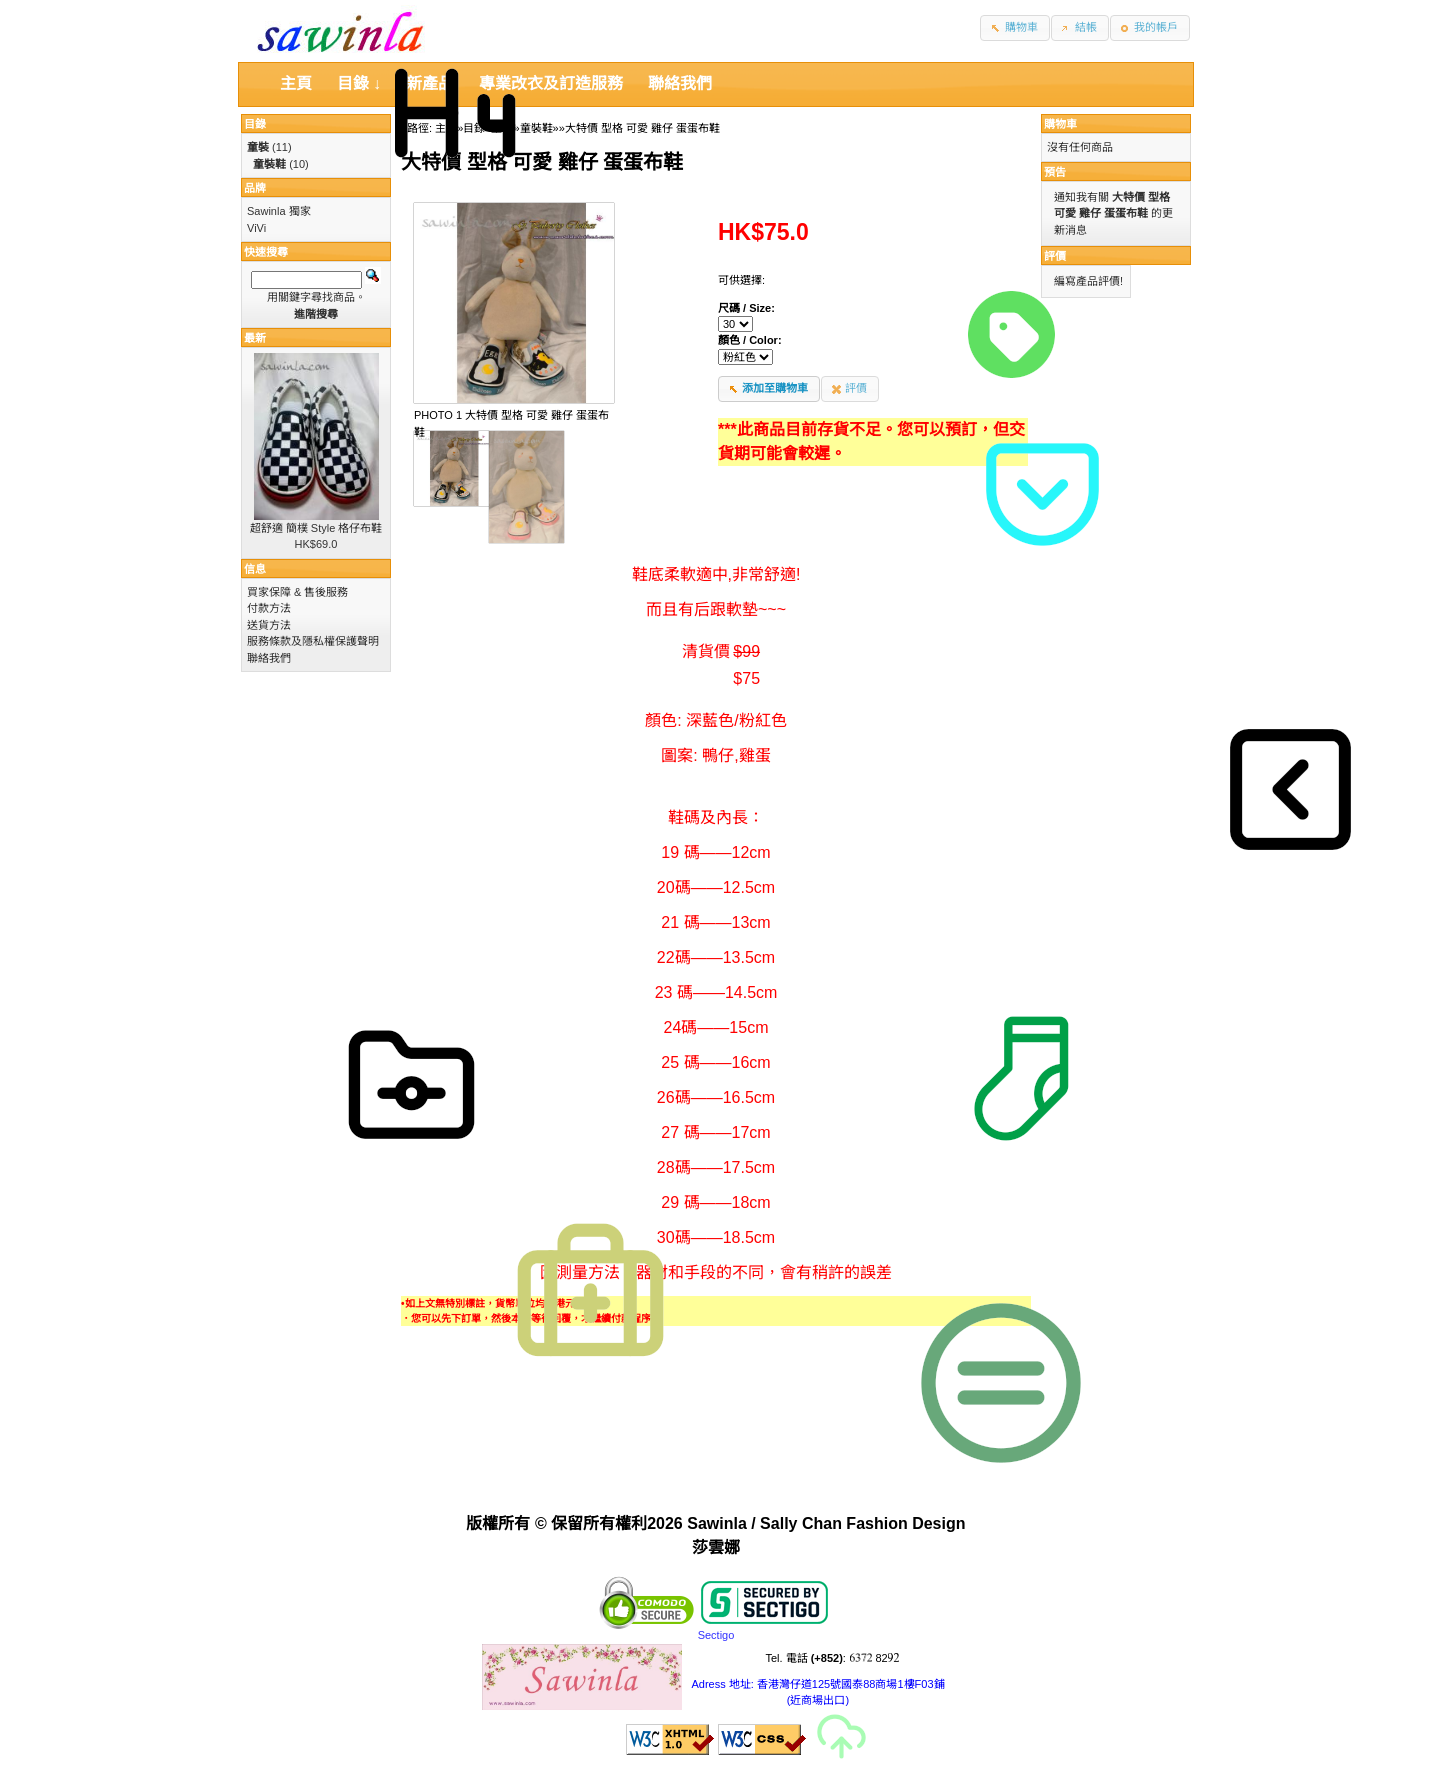 This screenshot has height=1771, width=1432. Describe the element at coordinates (590, 1296) in the screenshot. I see `access medical or health records` at that location.